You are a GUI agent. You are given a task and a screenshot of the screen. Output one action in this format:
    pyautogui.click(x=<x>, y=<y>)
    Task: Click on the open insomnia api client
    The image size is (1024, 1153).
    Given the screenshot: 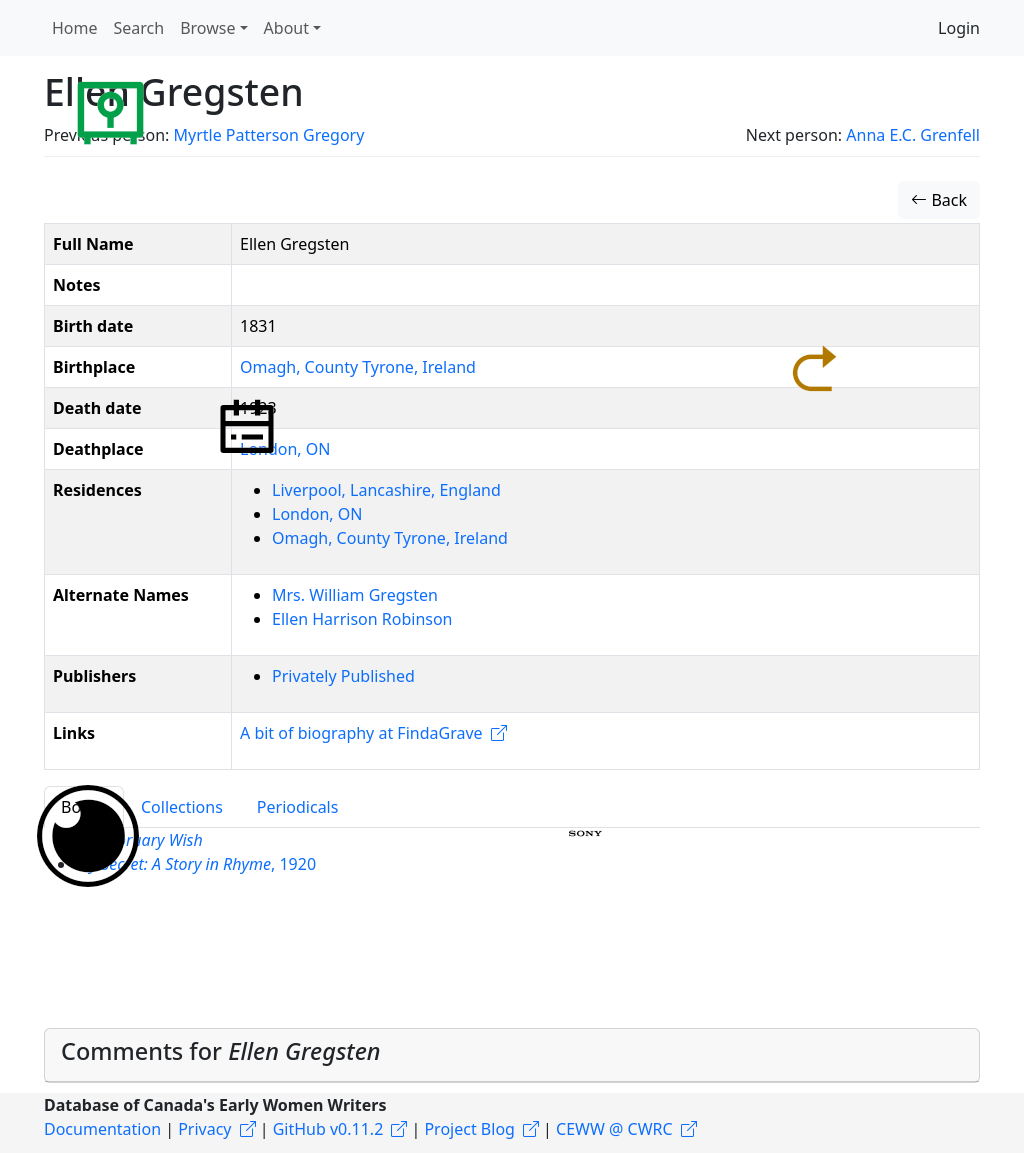 What is the action you would take?
    pyautogui.click(x=88, y=836)
    